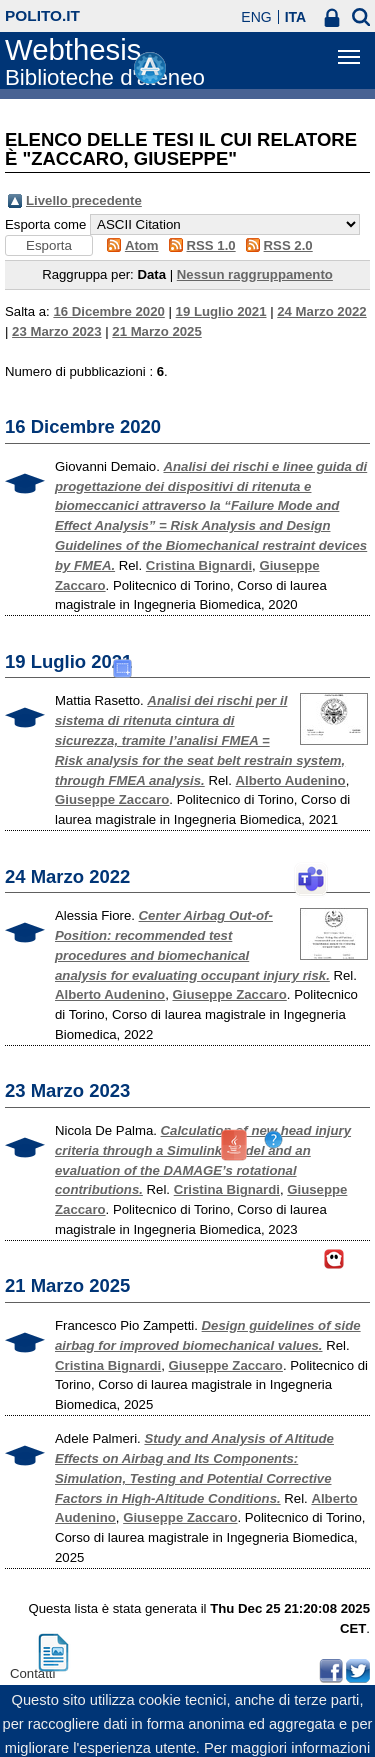 The height and width of the screenshot is (1757, 375). Describe the element at coordinates (334, 1259) in the screenshot. I see `open ghostwriter app` at that location.